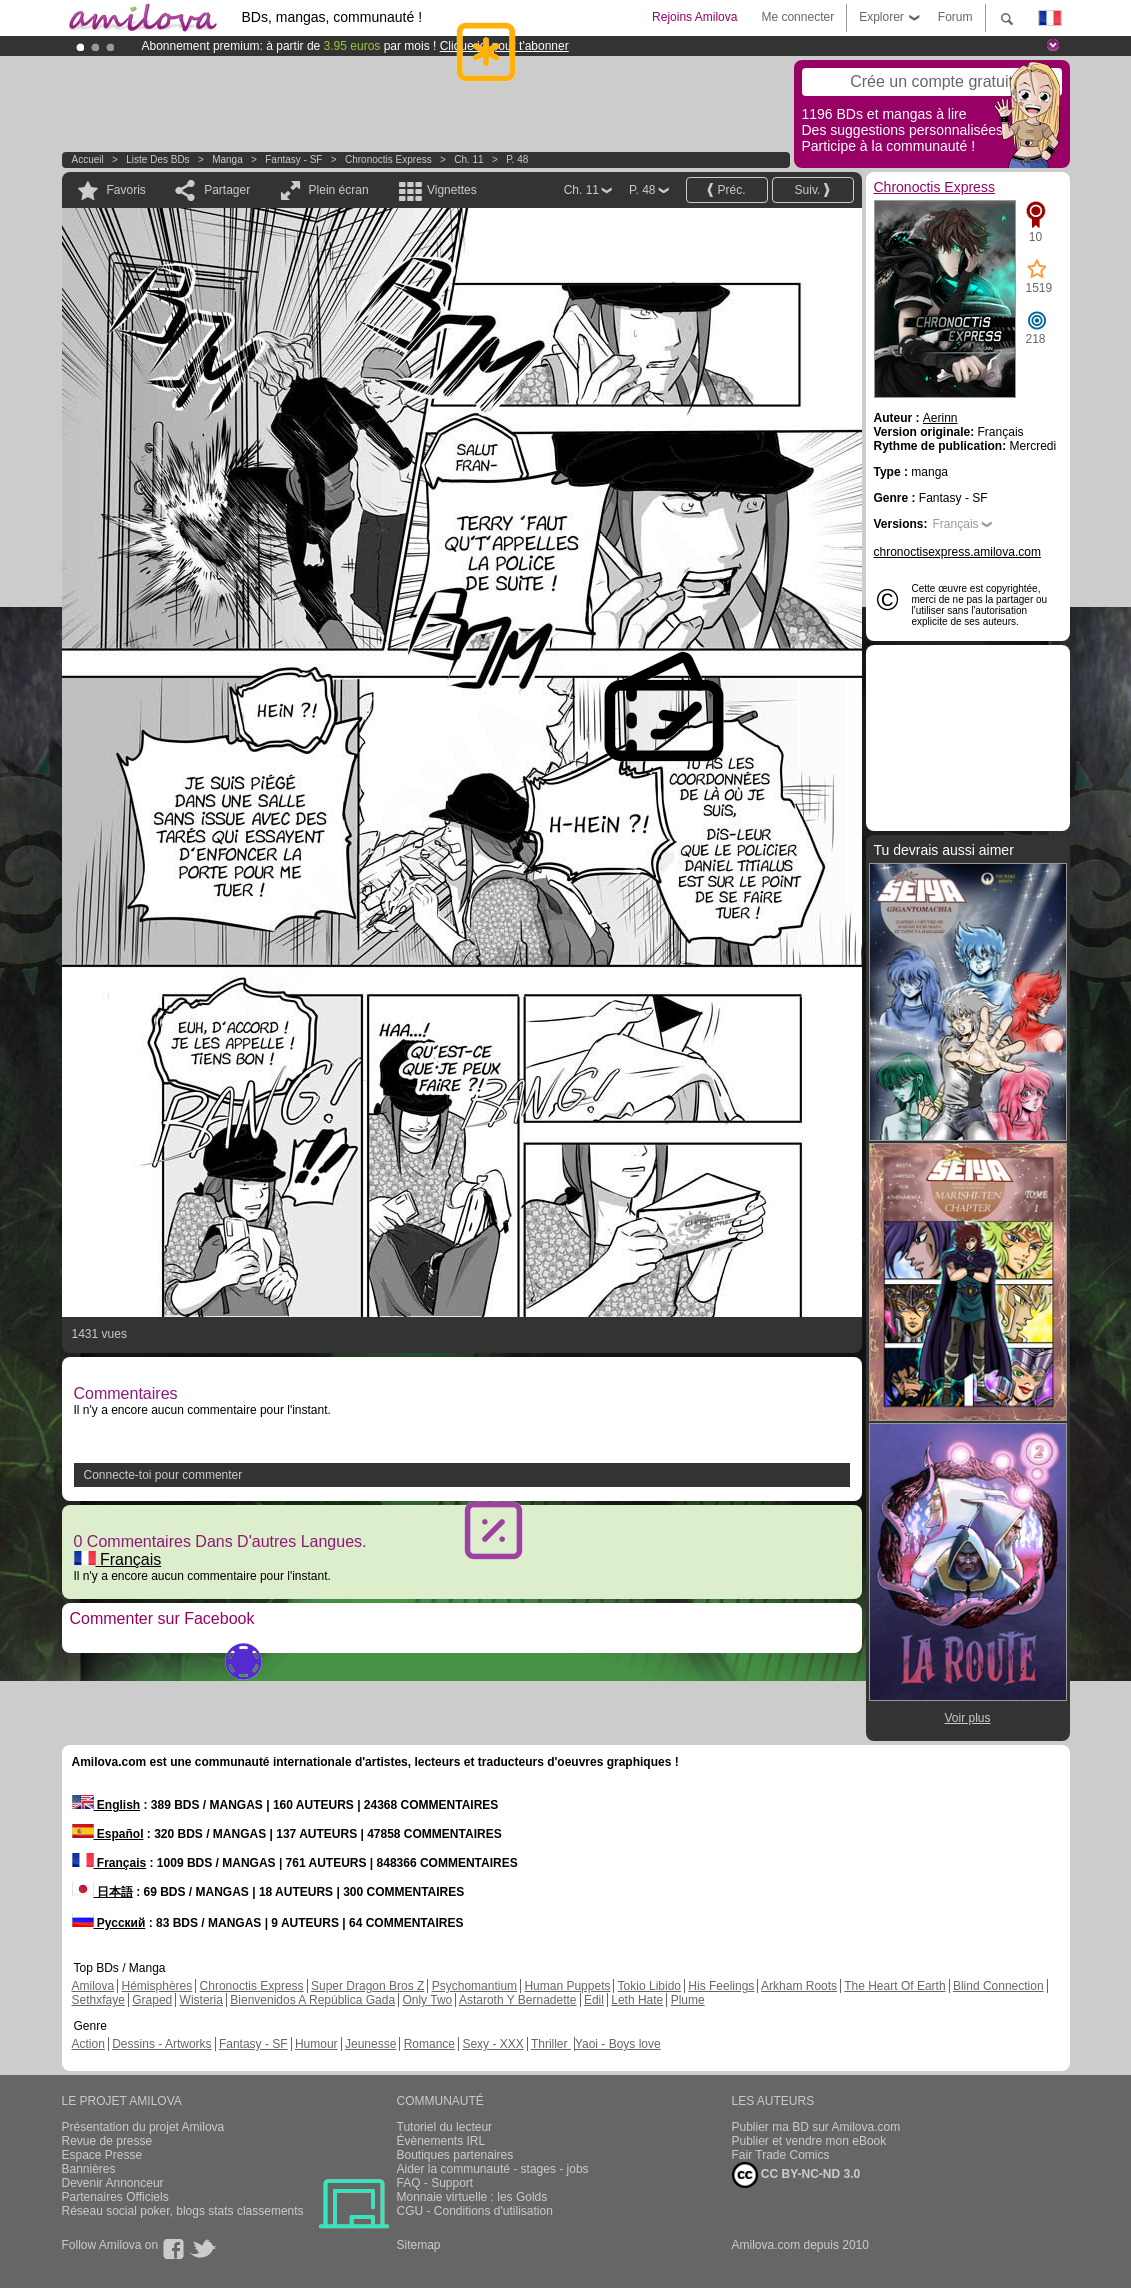  I want to click on open whiteboard or presentation mode, so click(354, 2205).